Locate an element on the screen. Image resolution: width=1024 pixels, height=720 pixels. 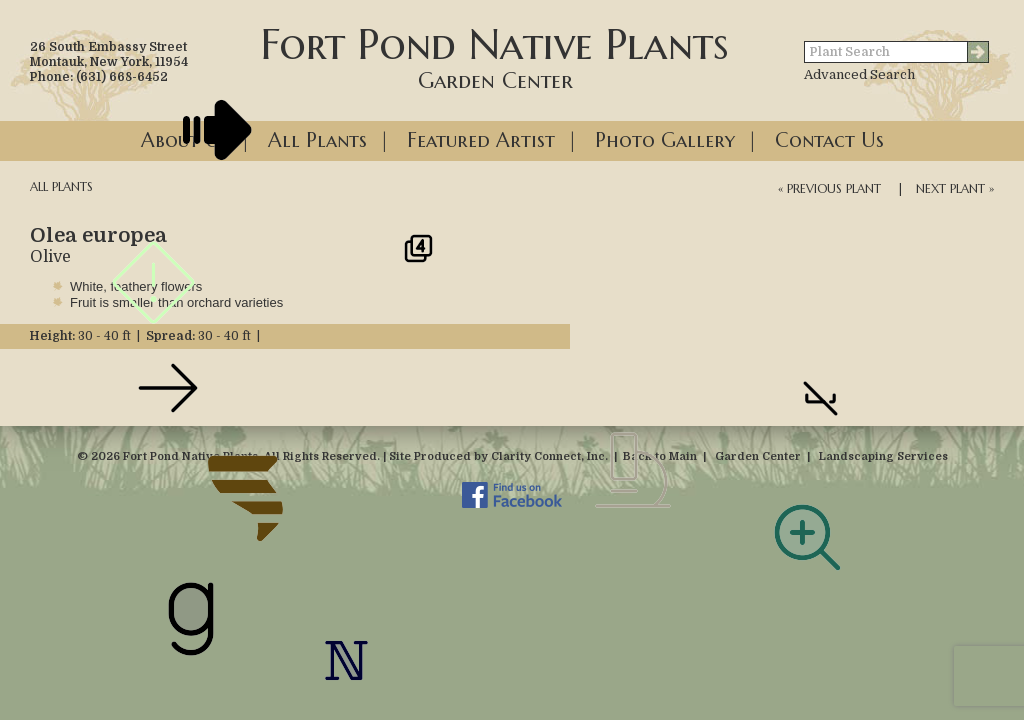
zoom in on content is located at coordinates (807, 537).